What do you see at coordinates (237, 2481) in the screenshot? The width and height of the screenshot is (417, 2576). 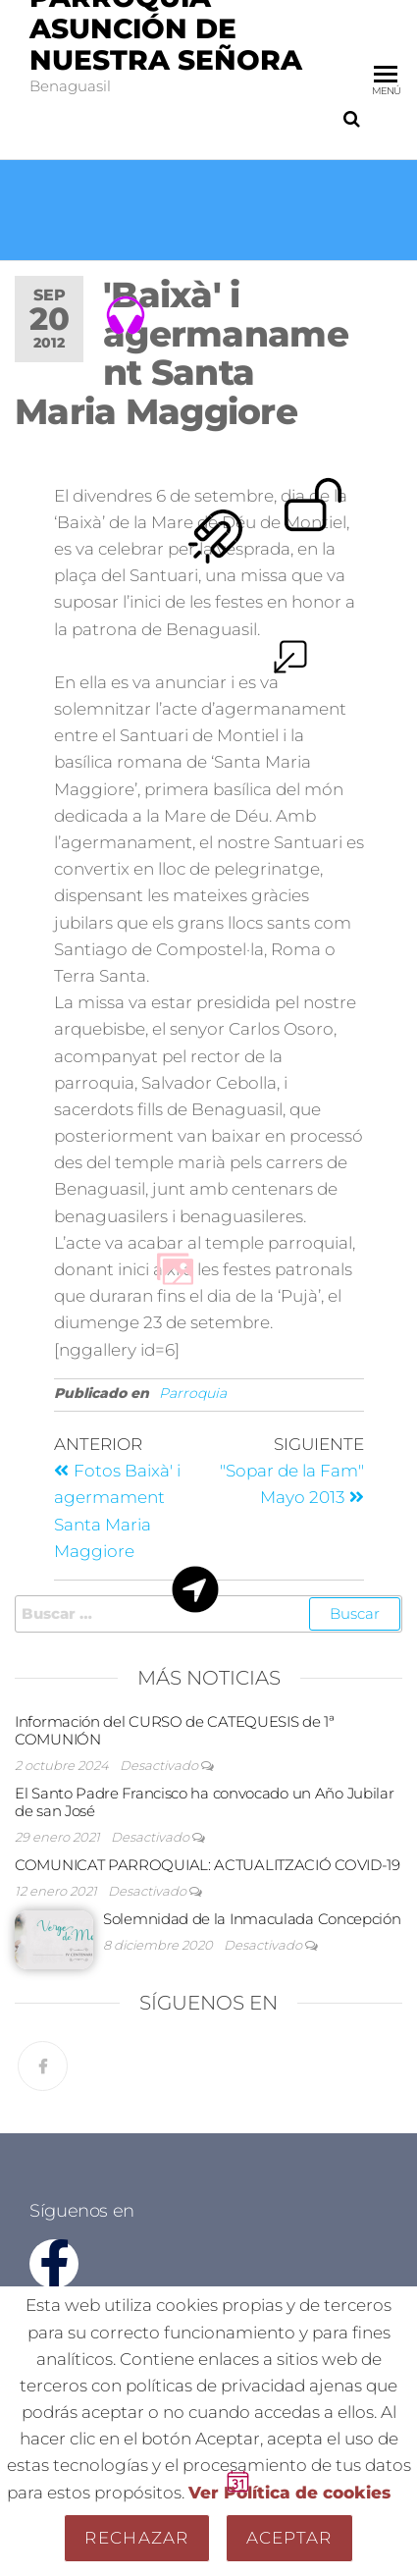 I see `view or select a specific date` at bounding box center [237, 2481].